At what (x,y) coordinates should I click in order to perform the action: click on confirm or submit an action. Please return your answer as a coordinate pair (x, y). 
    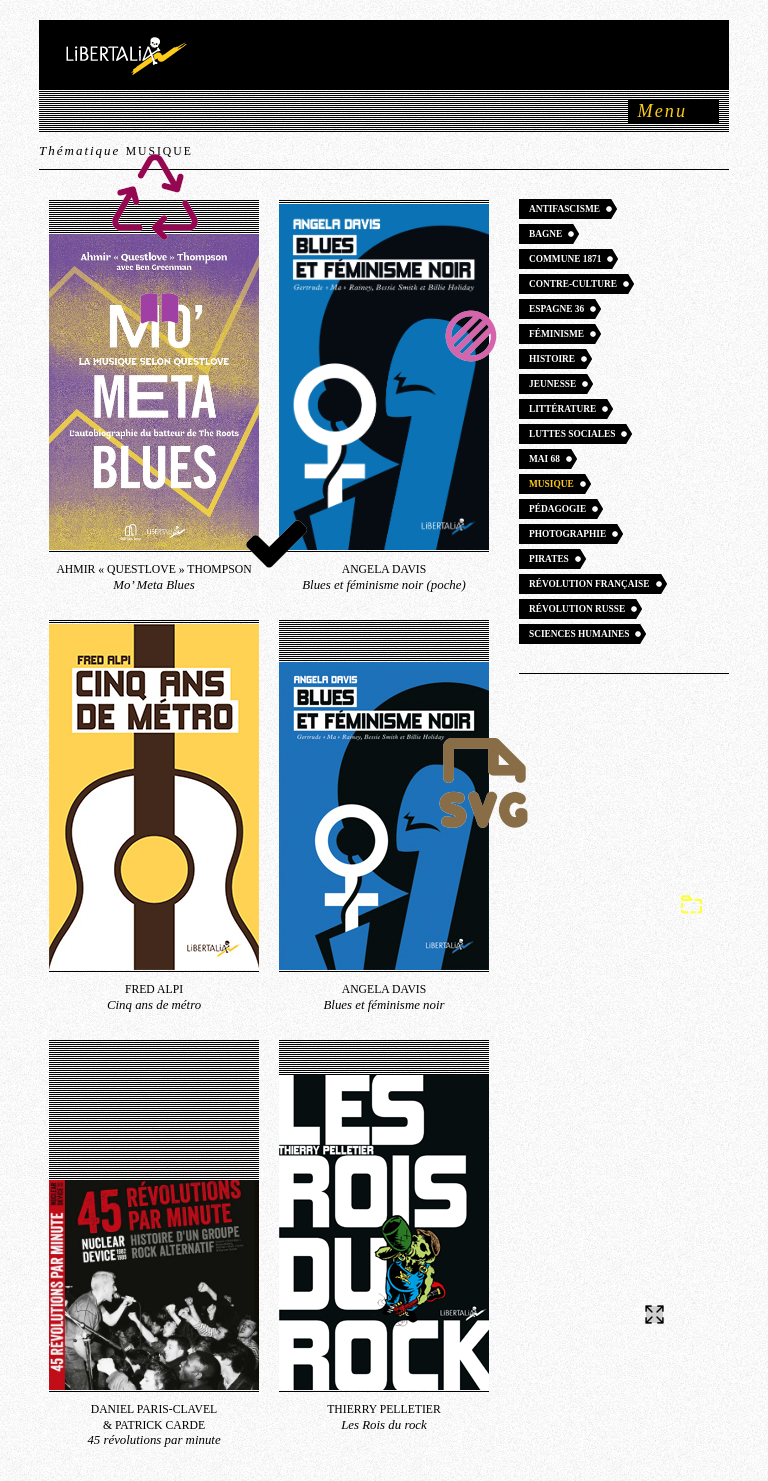
    Looking at the image, I should click on (275, 542).